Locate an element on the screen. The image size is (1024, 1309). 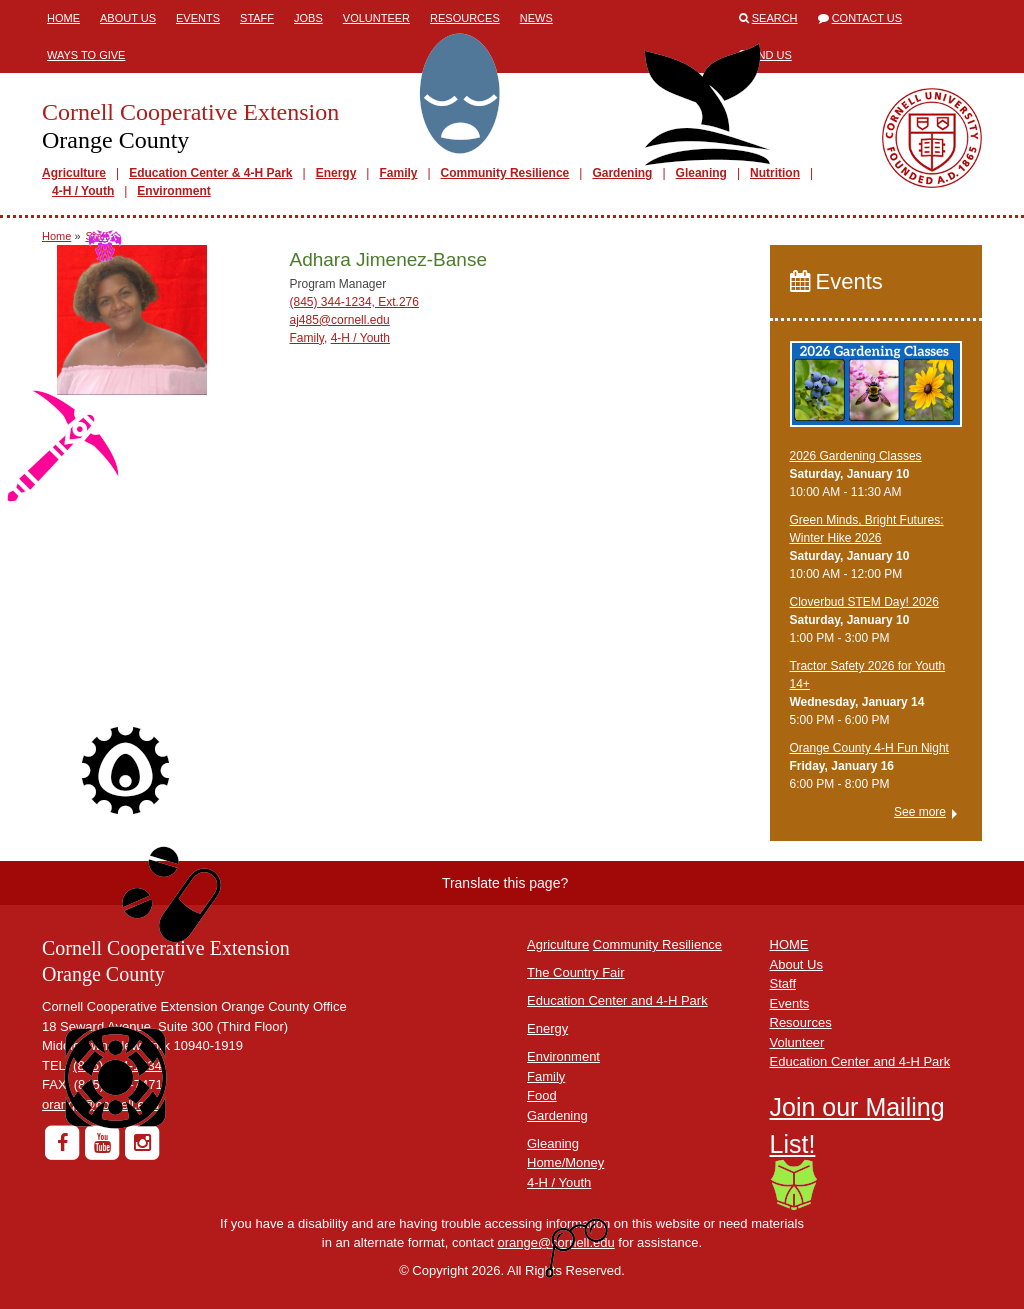
view detailed information or inspect an item is located at coordinates (576, 1248).